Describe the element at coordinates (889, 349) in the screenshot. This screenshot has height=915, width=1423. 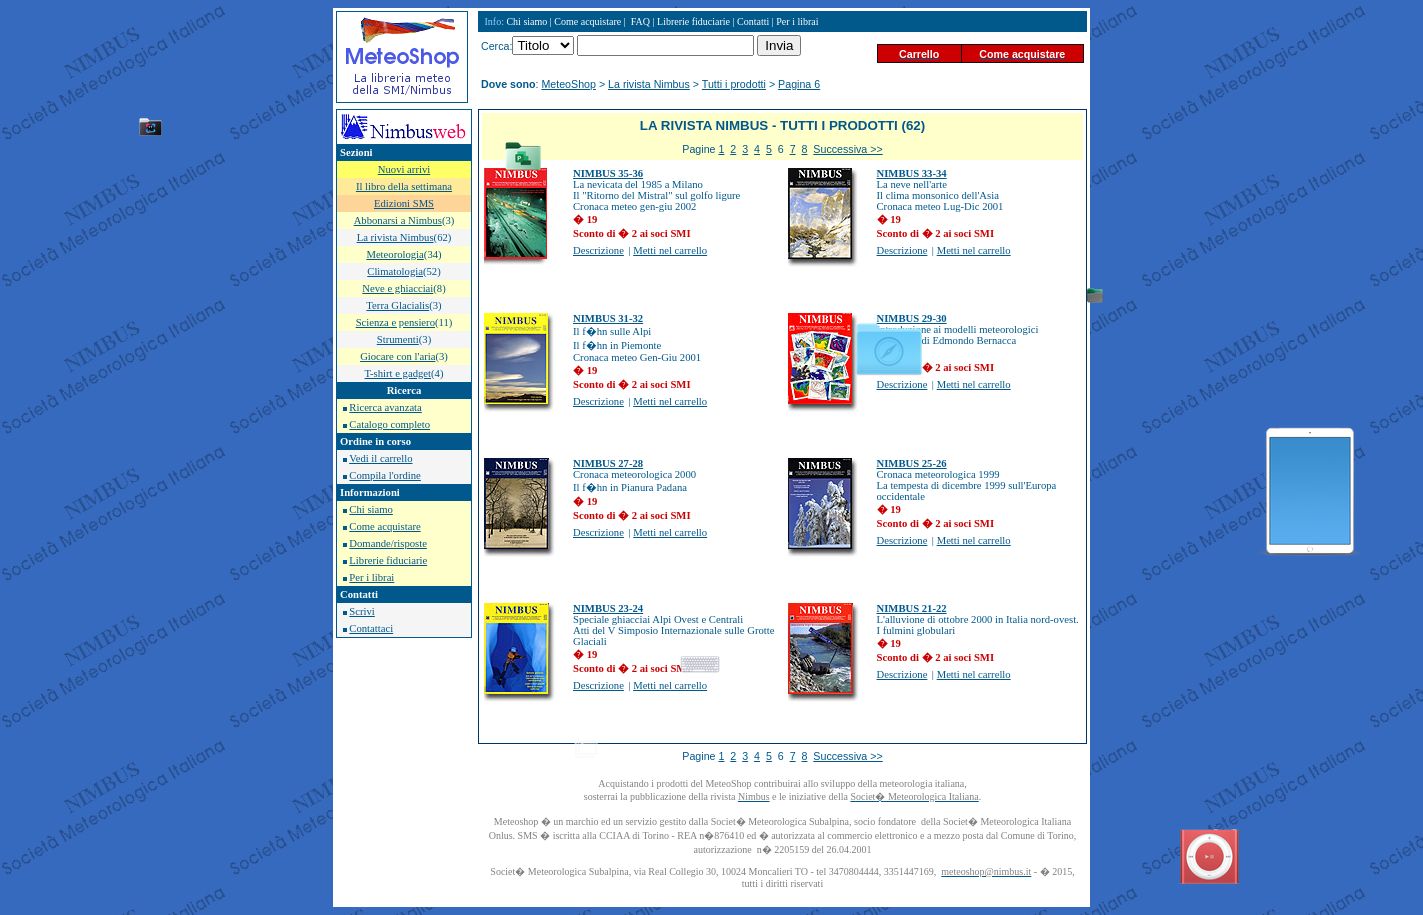
I see `access your local web server files` at that location.